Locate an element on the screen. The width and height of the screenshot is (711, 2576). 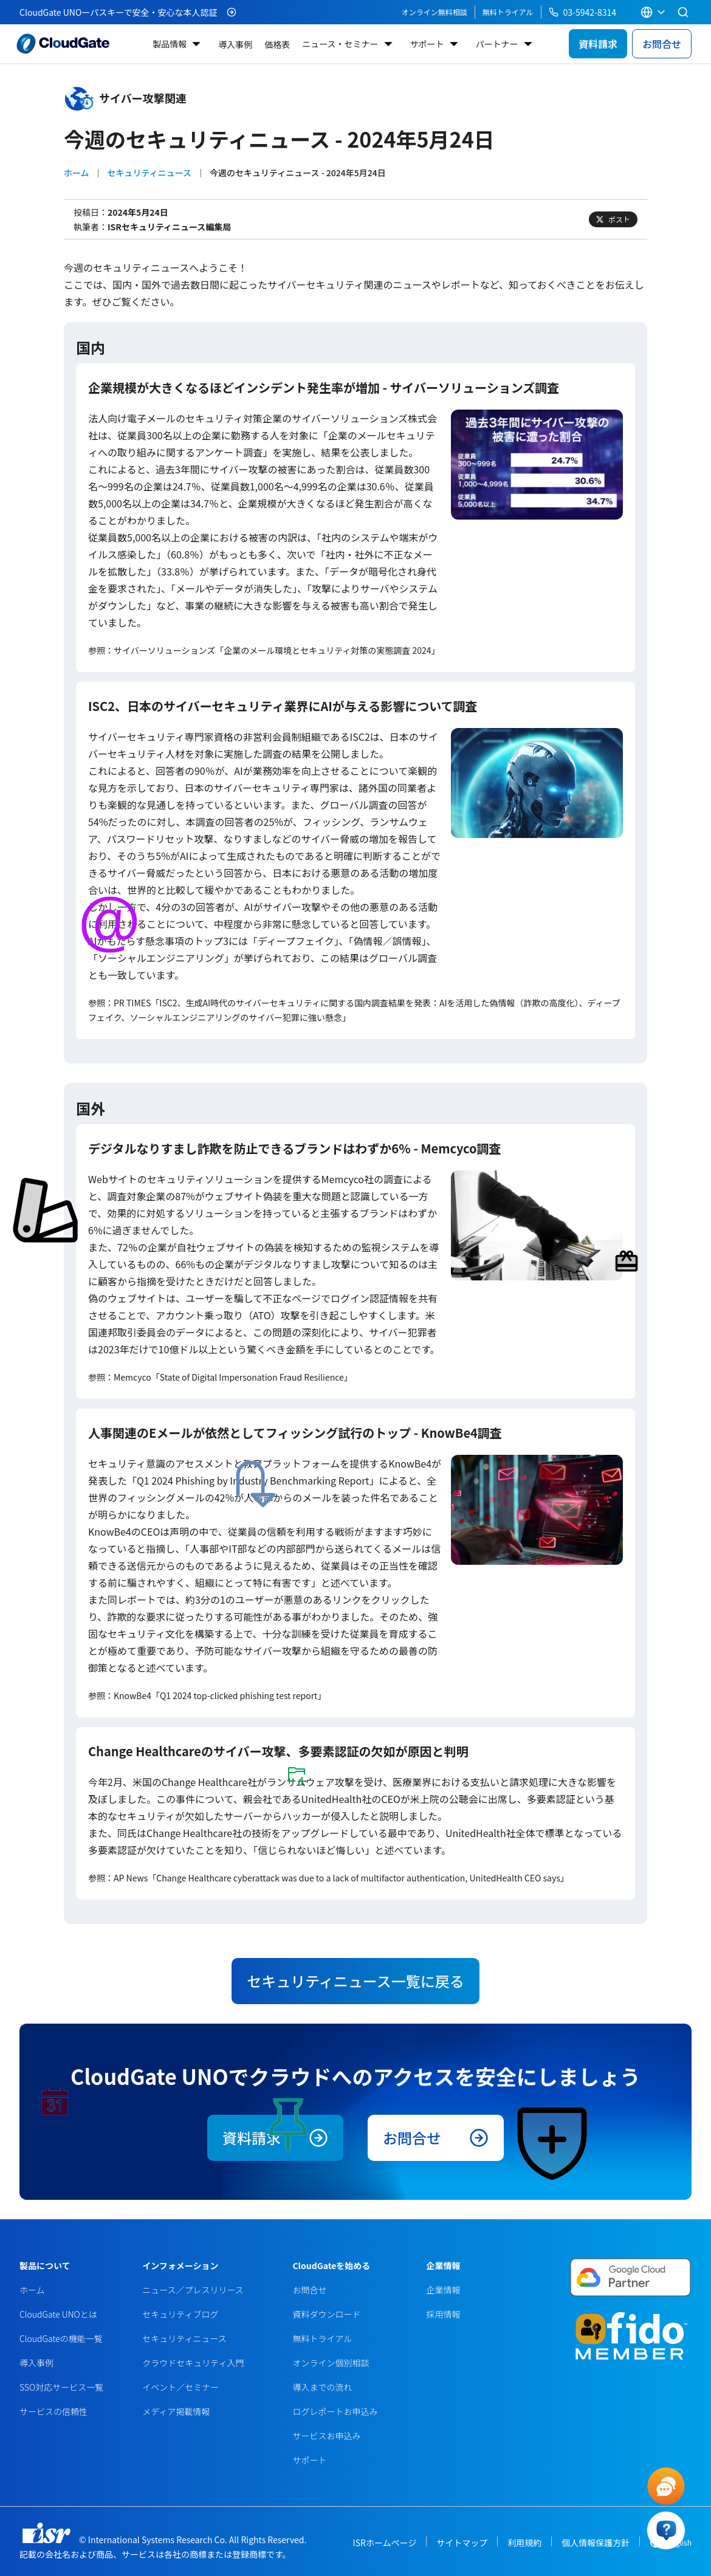
view calendar or schedule is located at coordinates (55, 2102).